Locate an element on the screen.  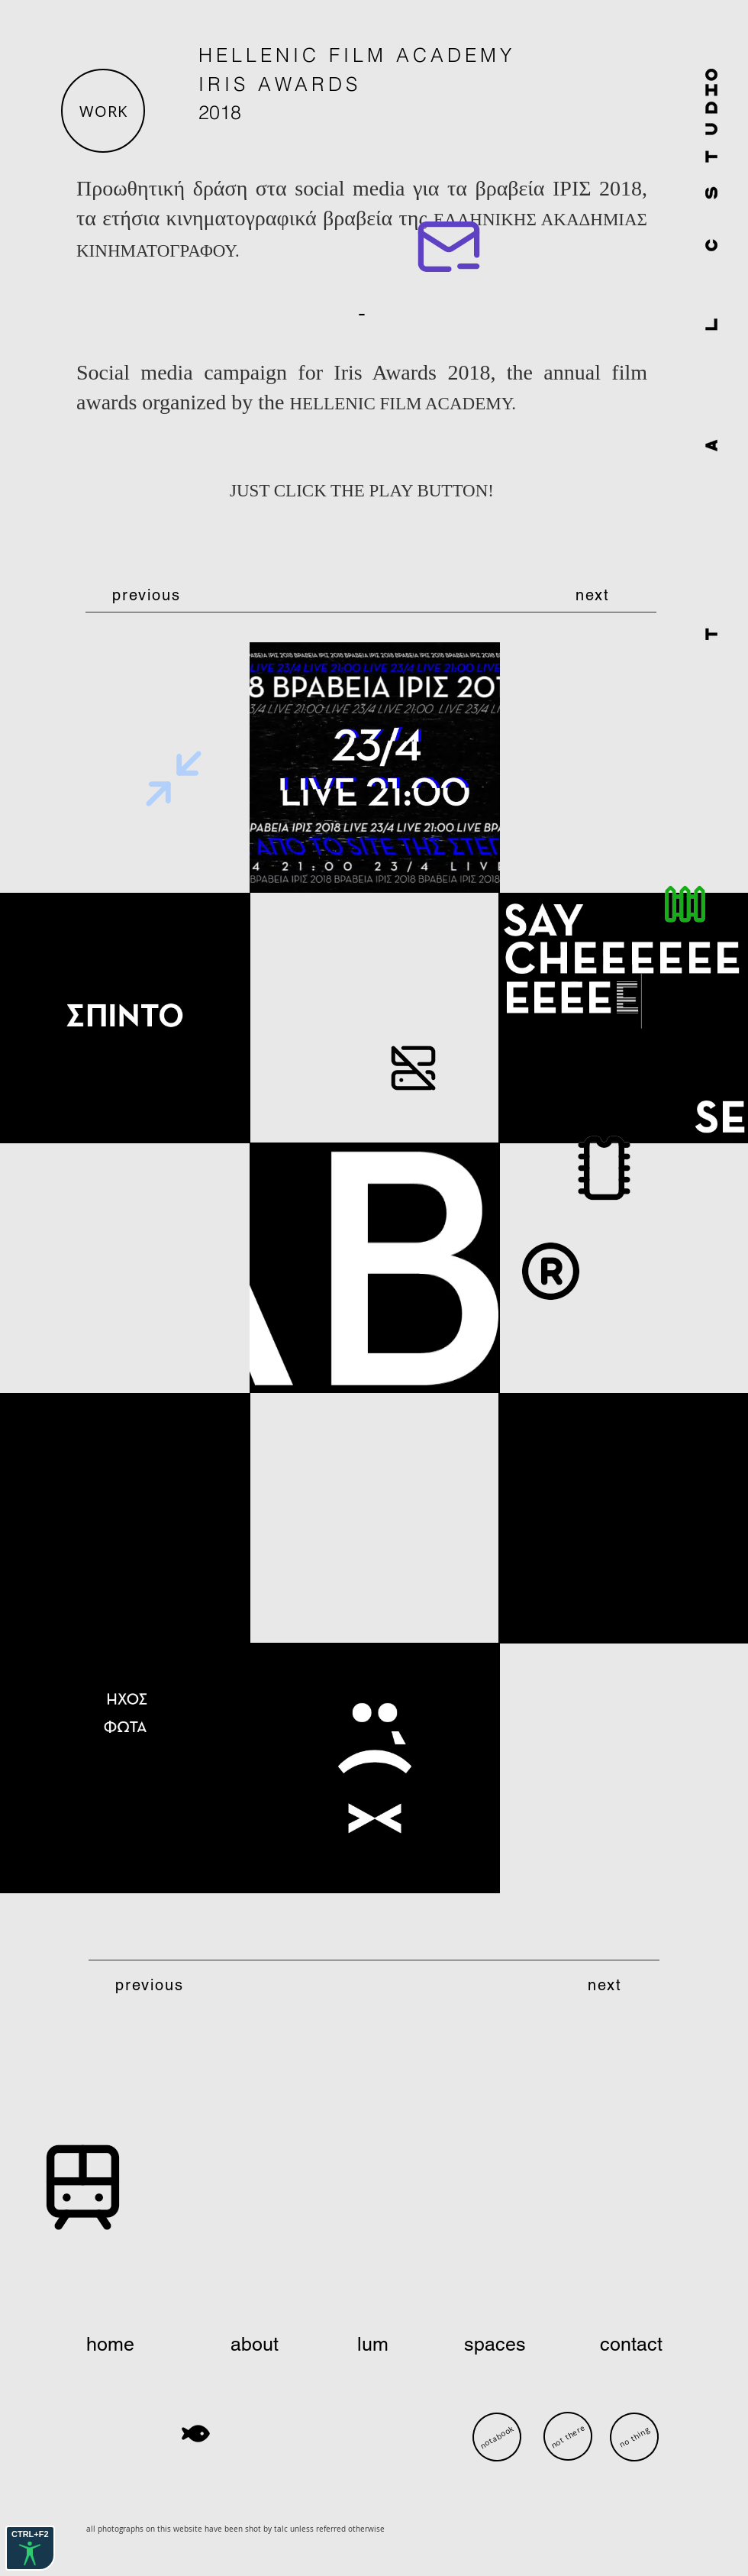
indicates registered trademark status is located at coordinates (550, 1271).